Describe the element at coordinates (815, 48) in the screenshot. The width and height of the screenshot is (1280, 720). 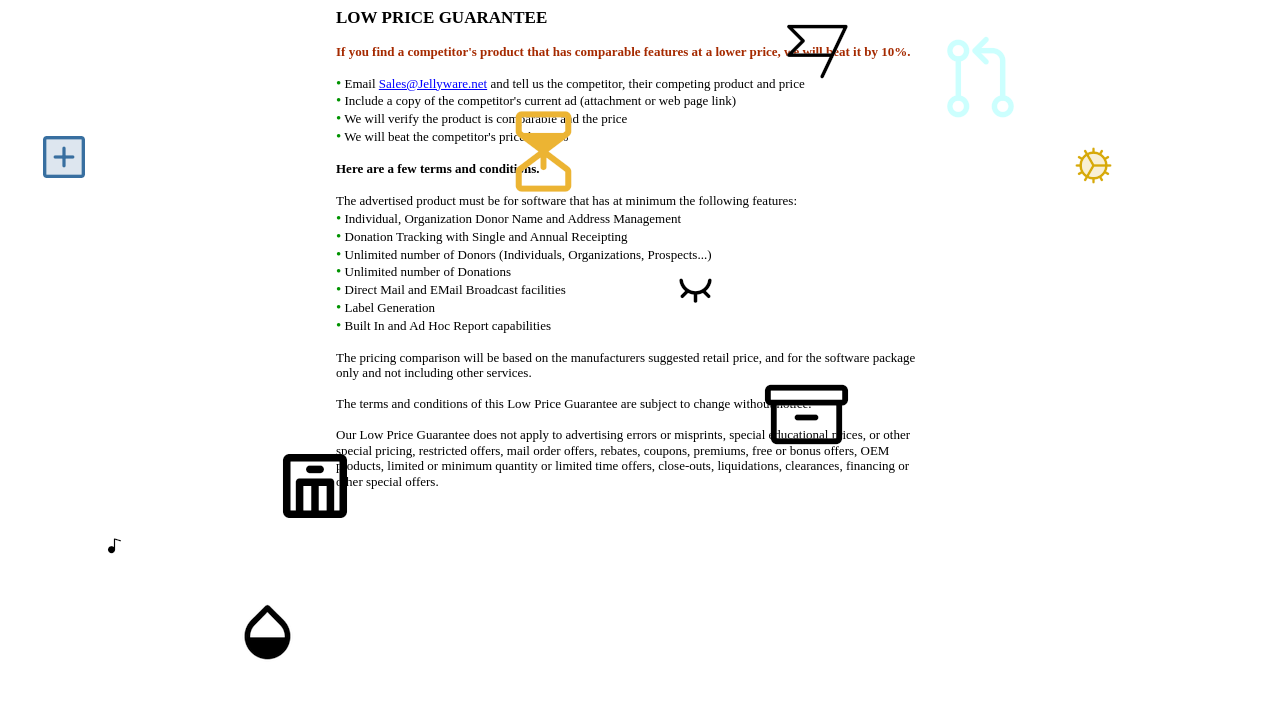
I see `flag or bookmark an item` at that location.